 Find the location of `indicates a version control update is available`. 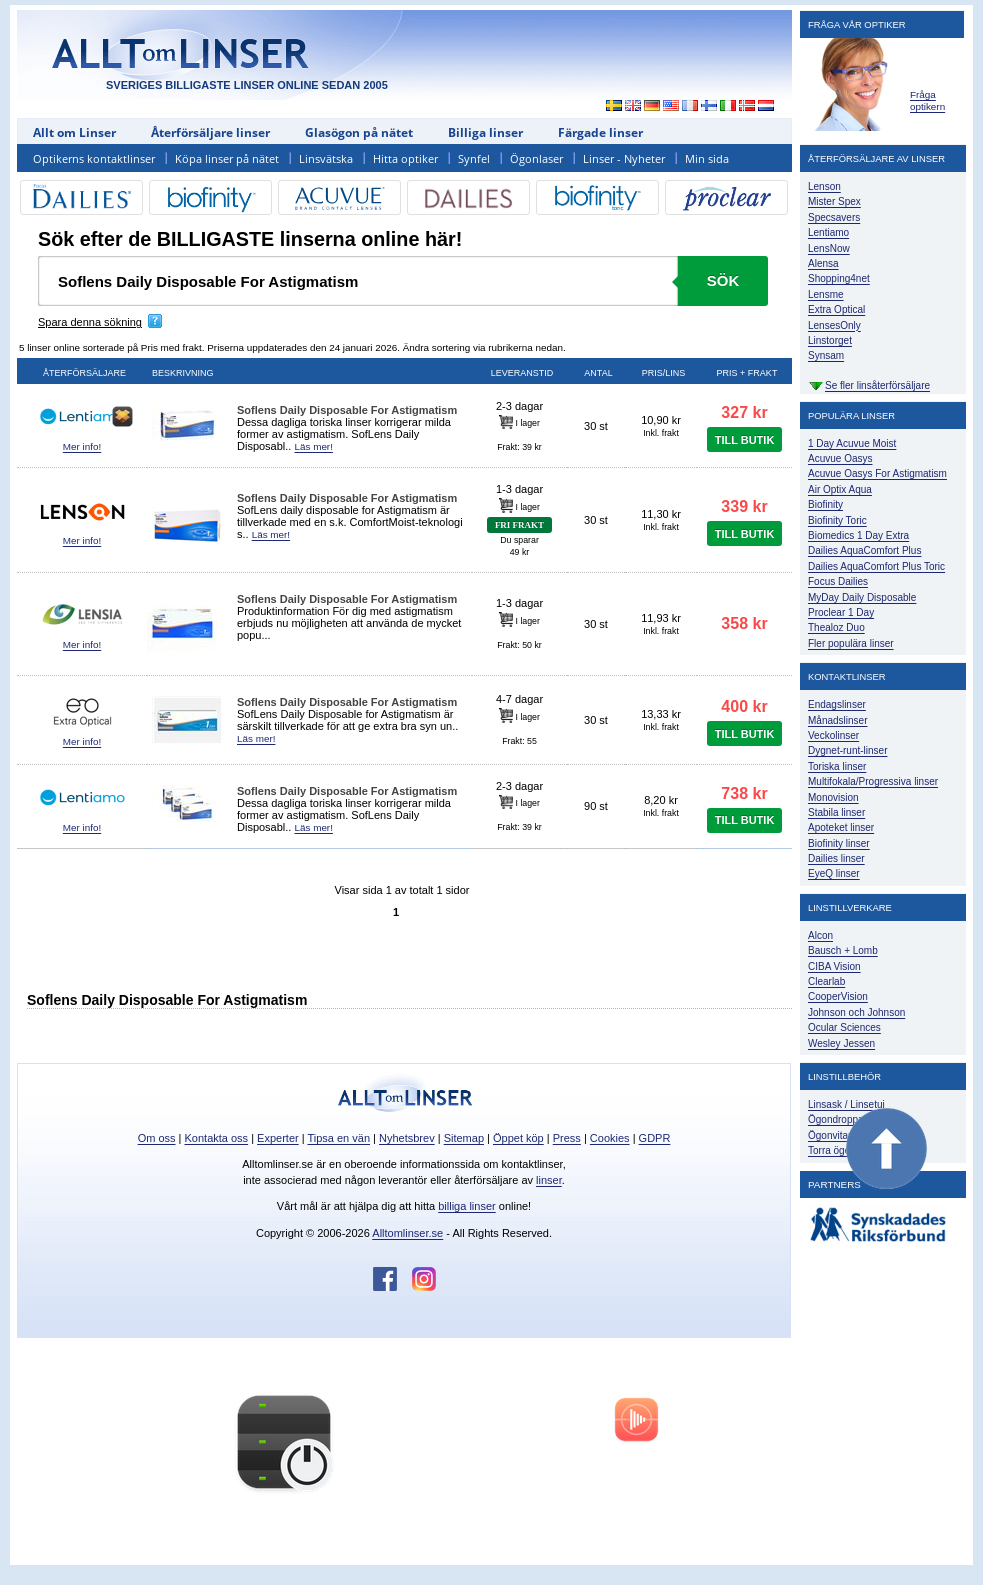

indicates a version control update is available is located at coordinates (886, 1148).